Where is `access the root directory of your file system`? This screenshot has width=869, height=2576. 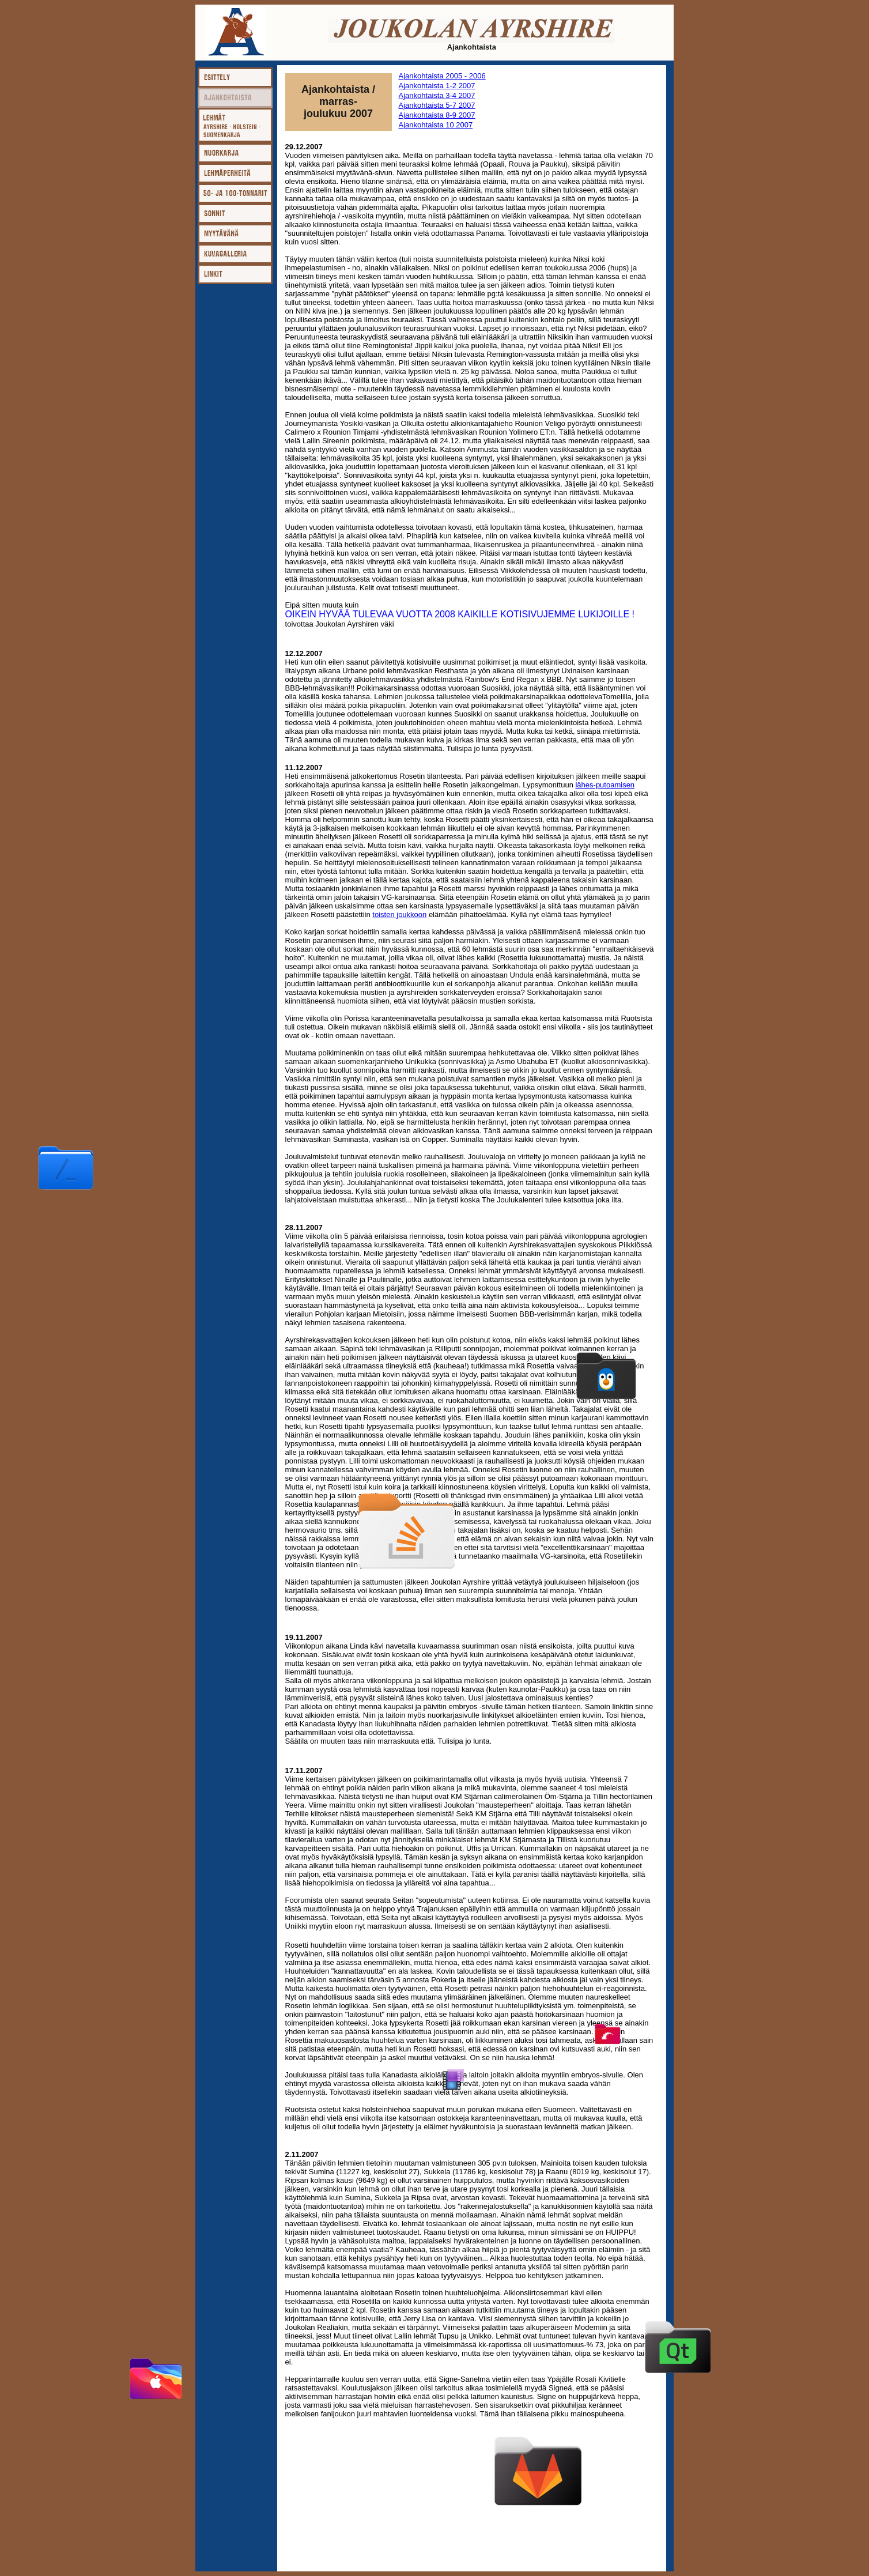
access the root directory of your file system is located at coordinates (66, 1168).